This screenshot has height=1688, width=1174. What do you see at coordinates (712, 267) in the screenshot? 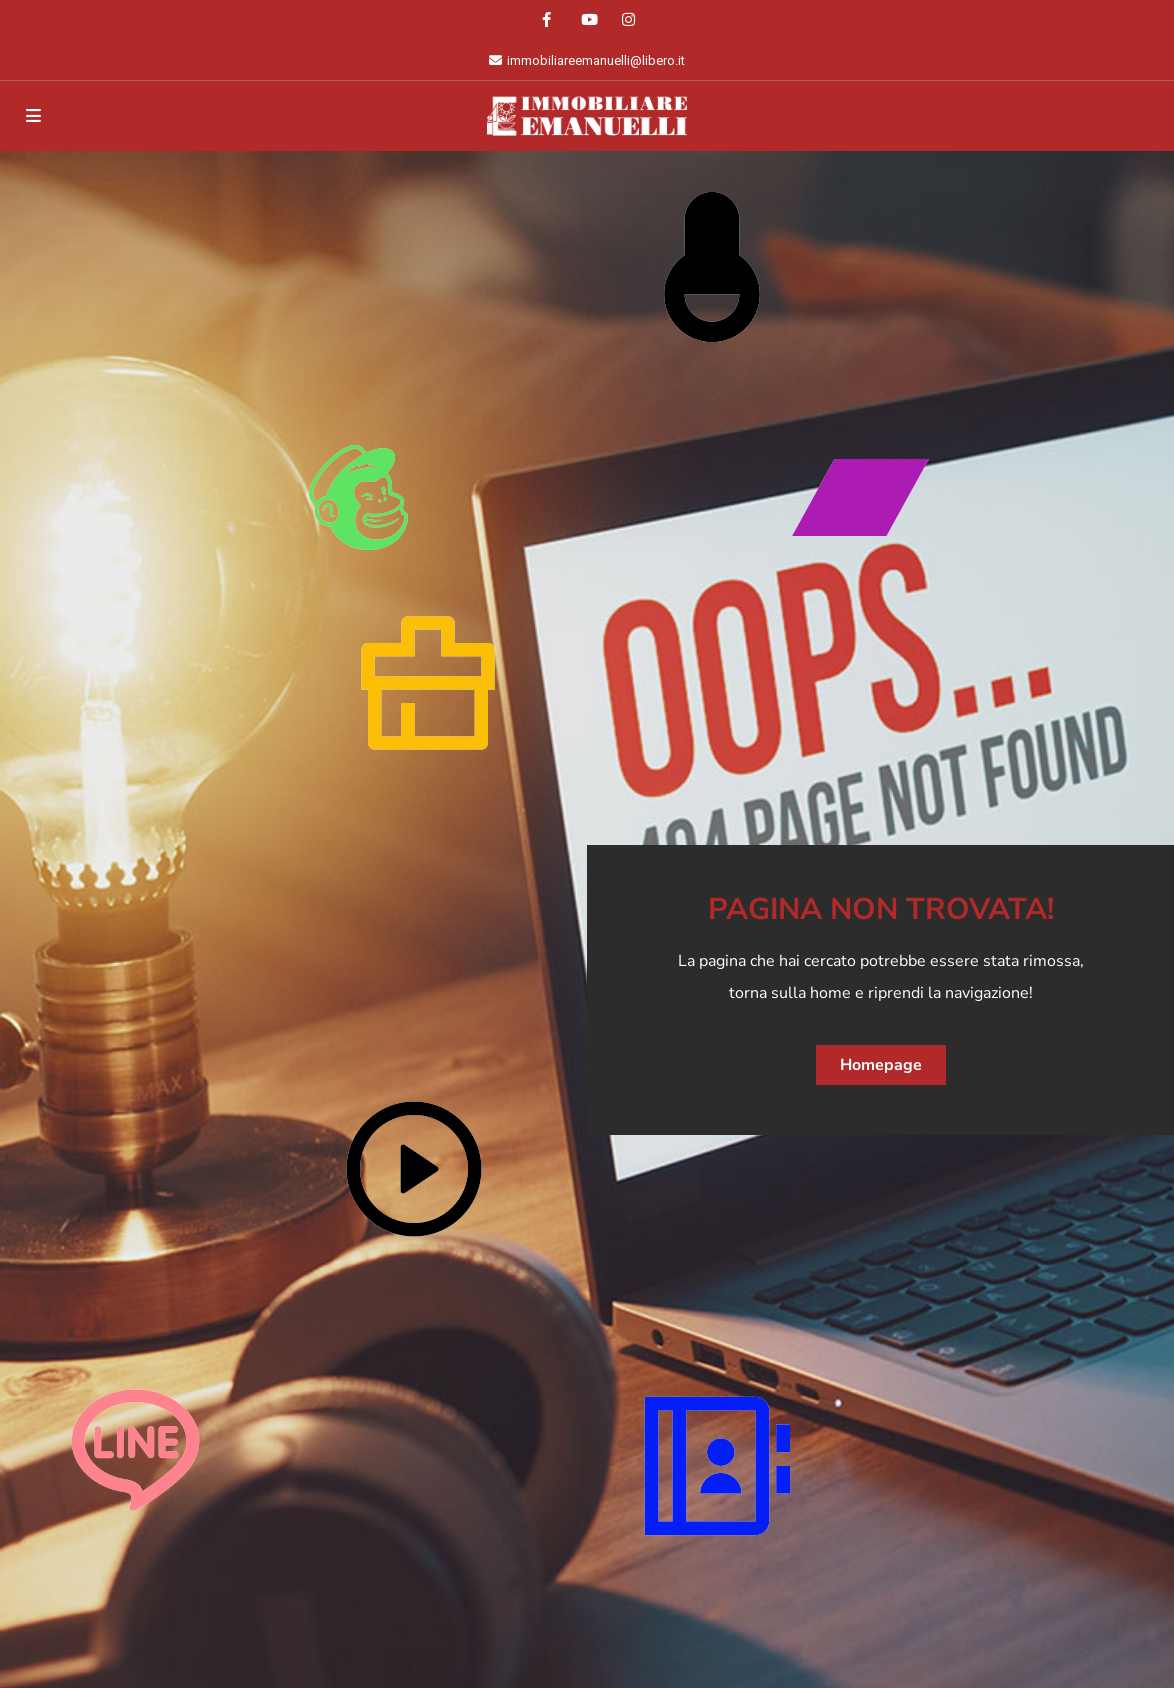
I see `indicates low or cold temperature` at bounding box center [712, 267].